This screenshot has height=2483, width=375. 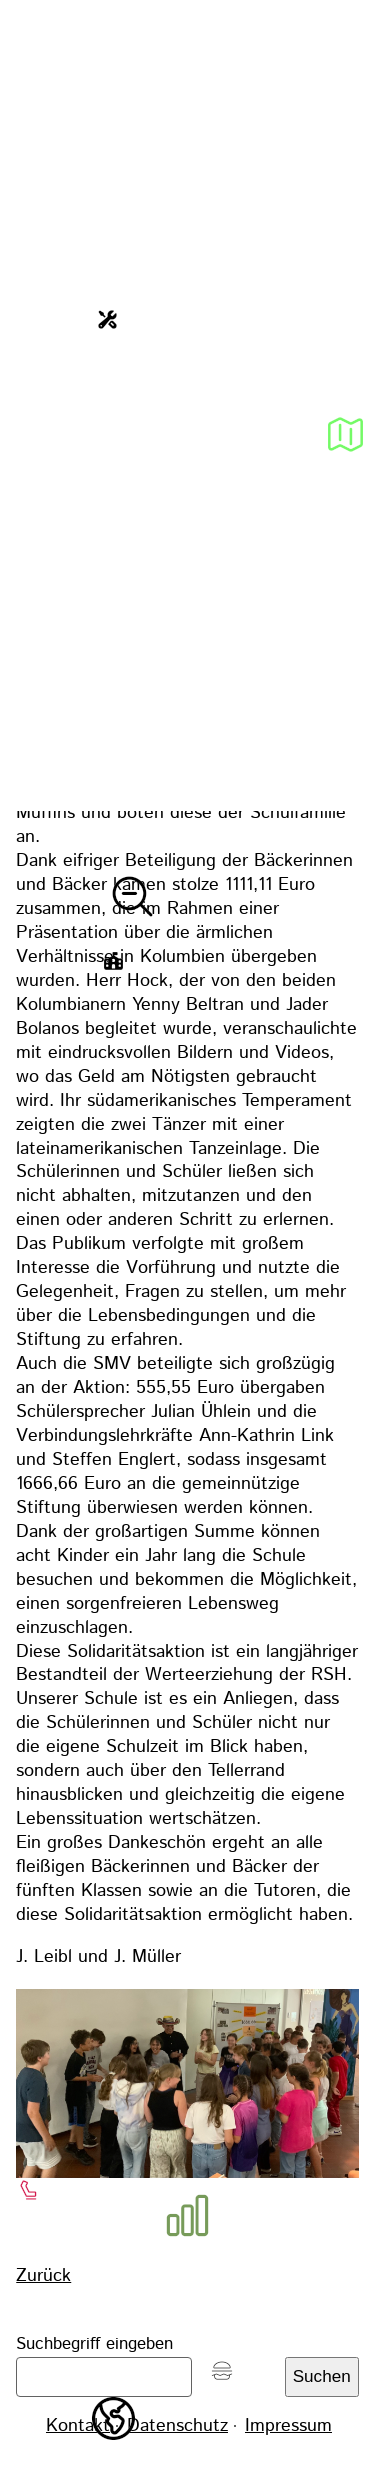 I want to click on view map or navigation, so click(x=345, y=434).